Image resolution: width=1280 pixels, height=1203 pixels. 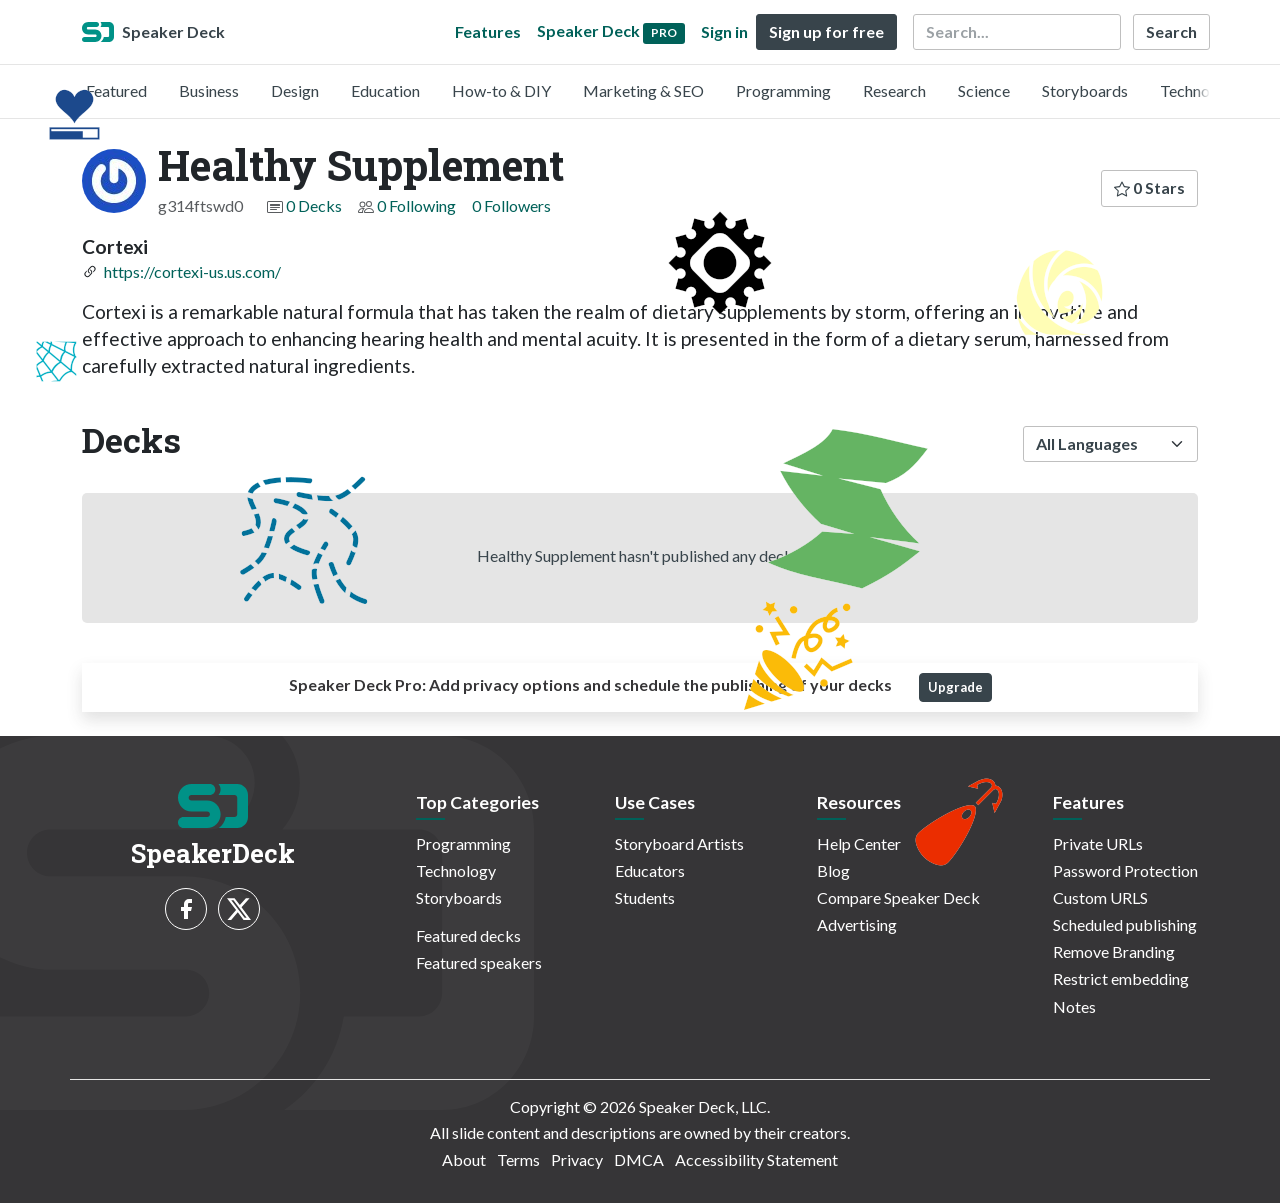 What do you see at coordinates (720, 263) in the screenshot?
I see `access game settings or configuration options` at bounding box center [720, 263].